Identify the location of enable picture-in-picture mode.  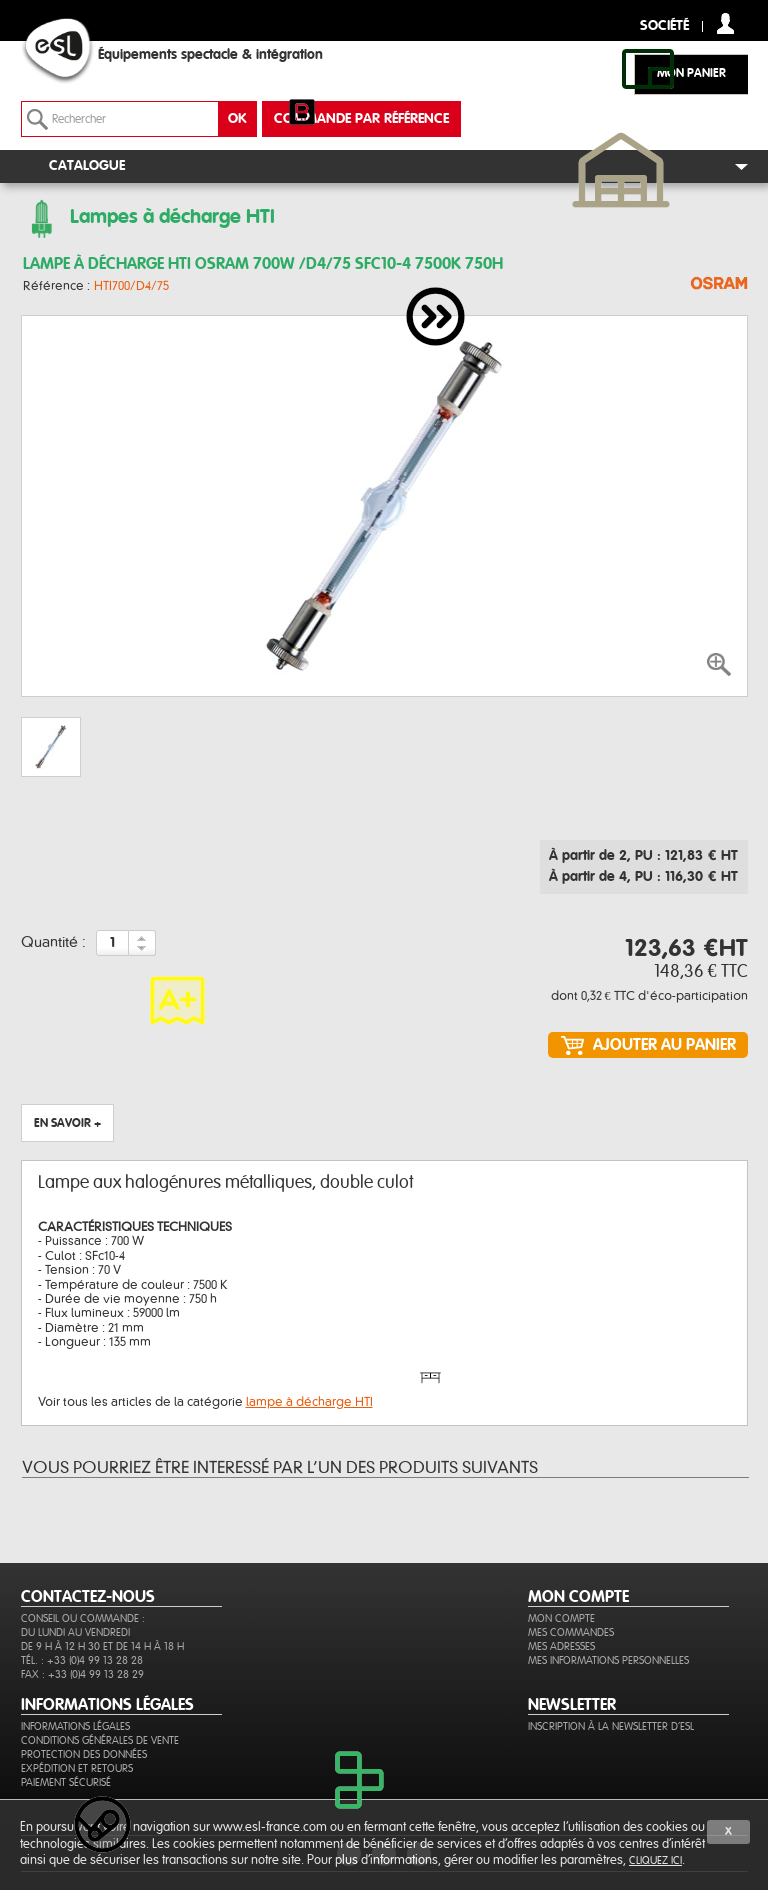
(648, 69).